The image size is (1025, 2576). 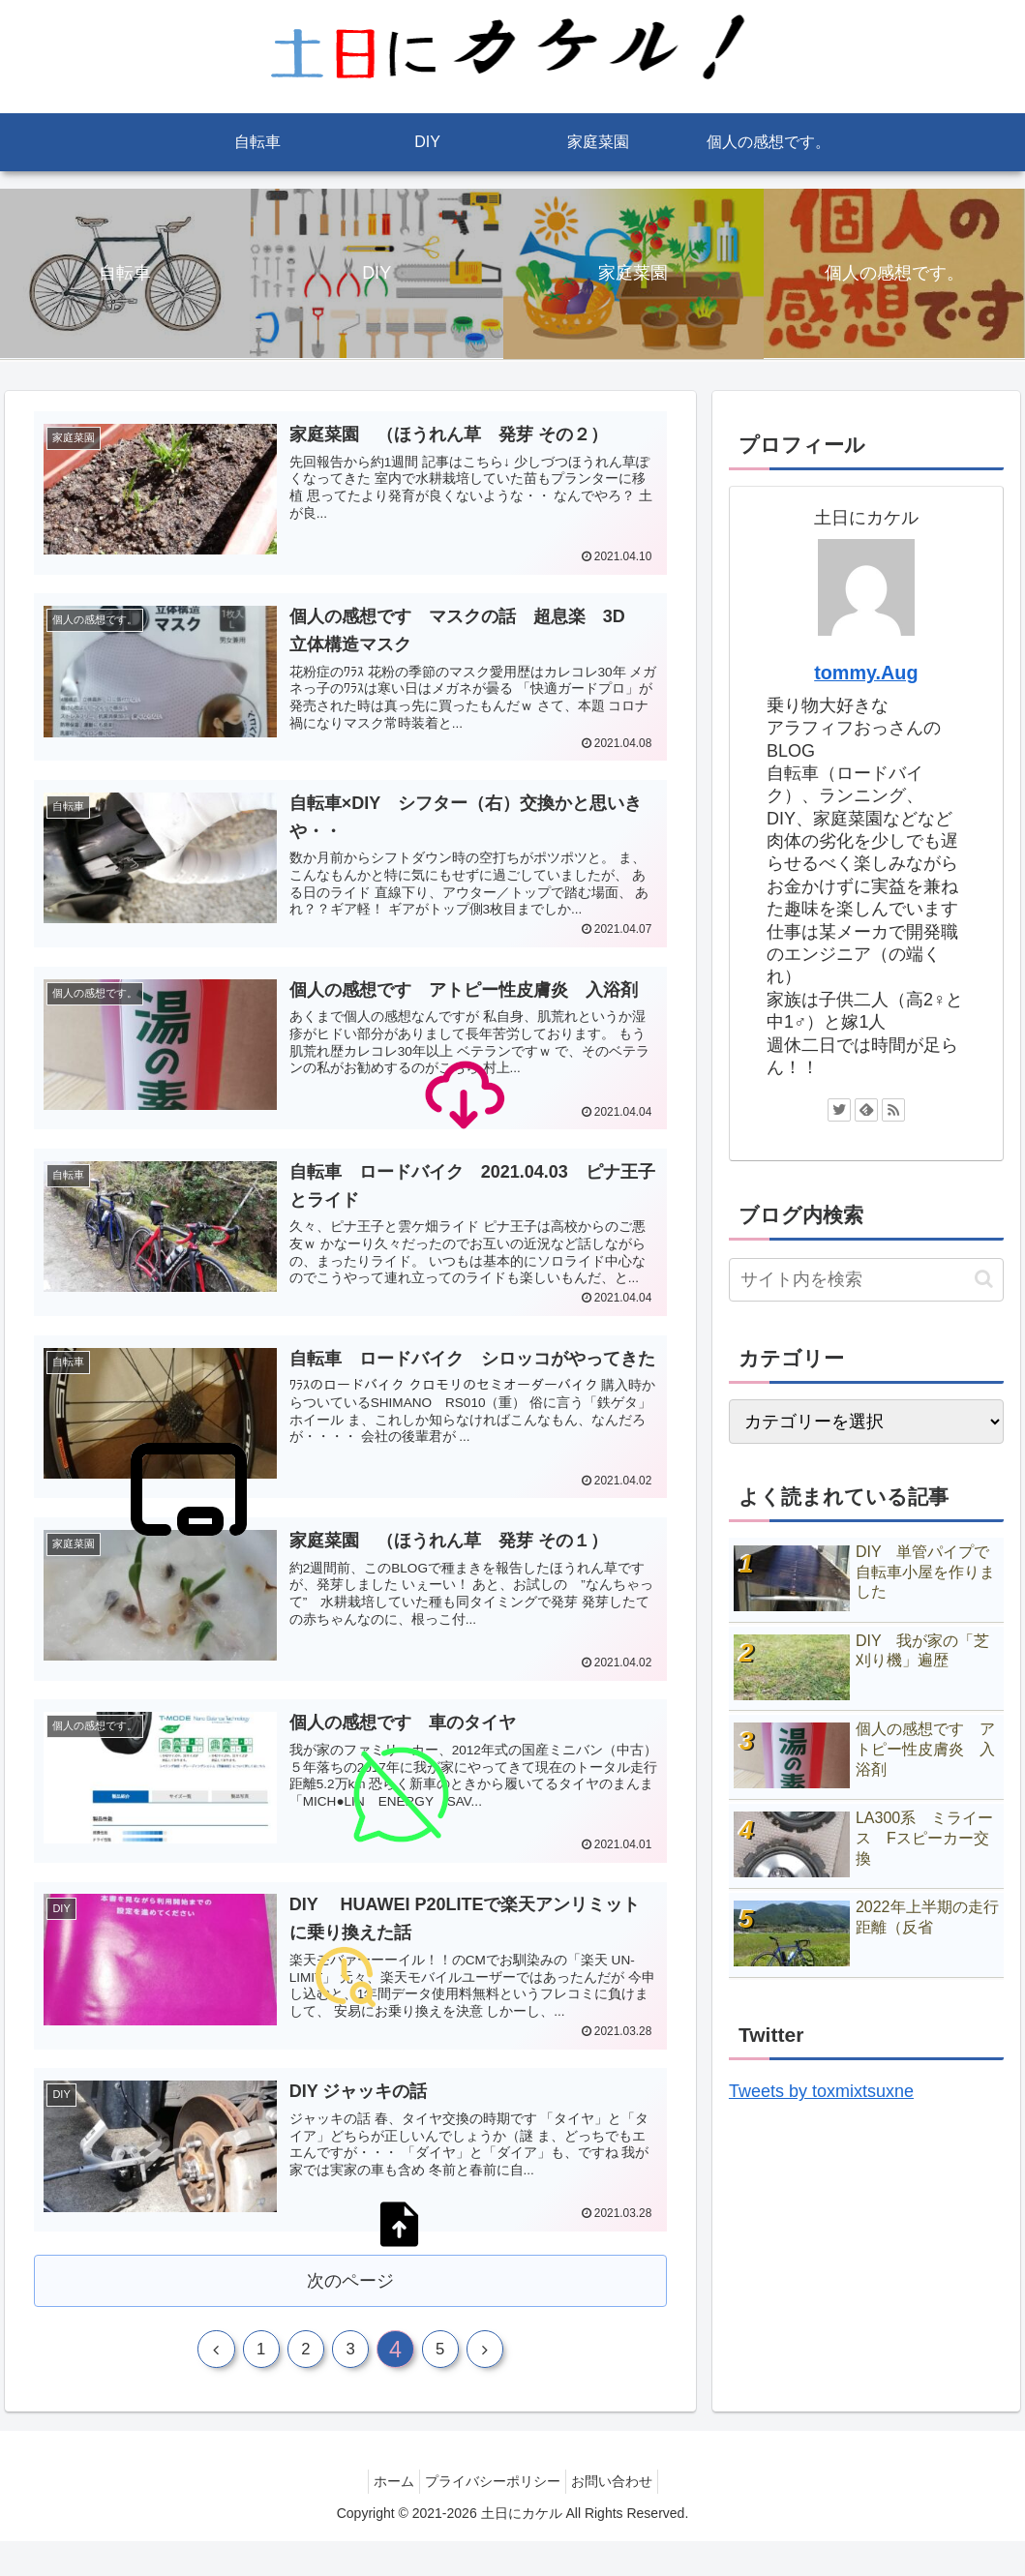 I want to click on open whiteboard or presentation mode, so click(x=189, y=1489).